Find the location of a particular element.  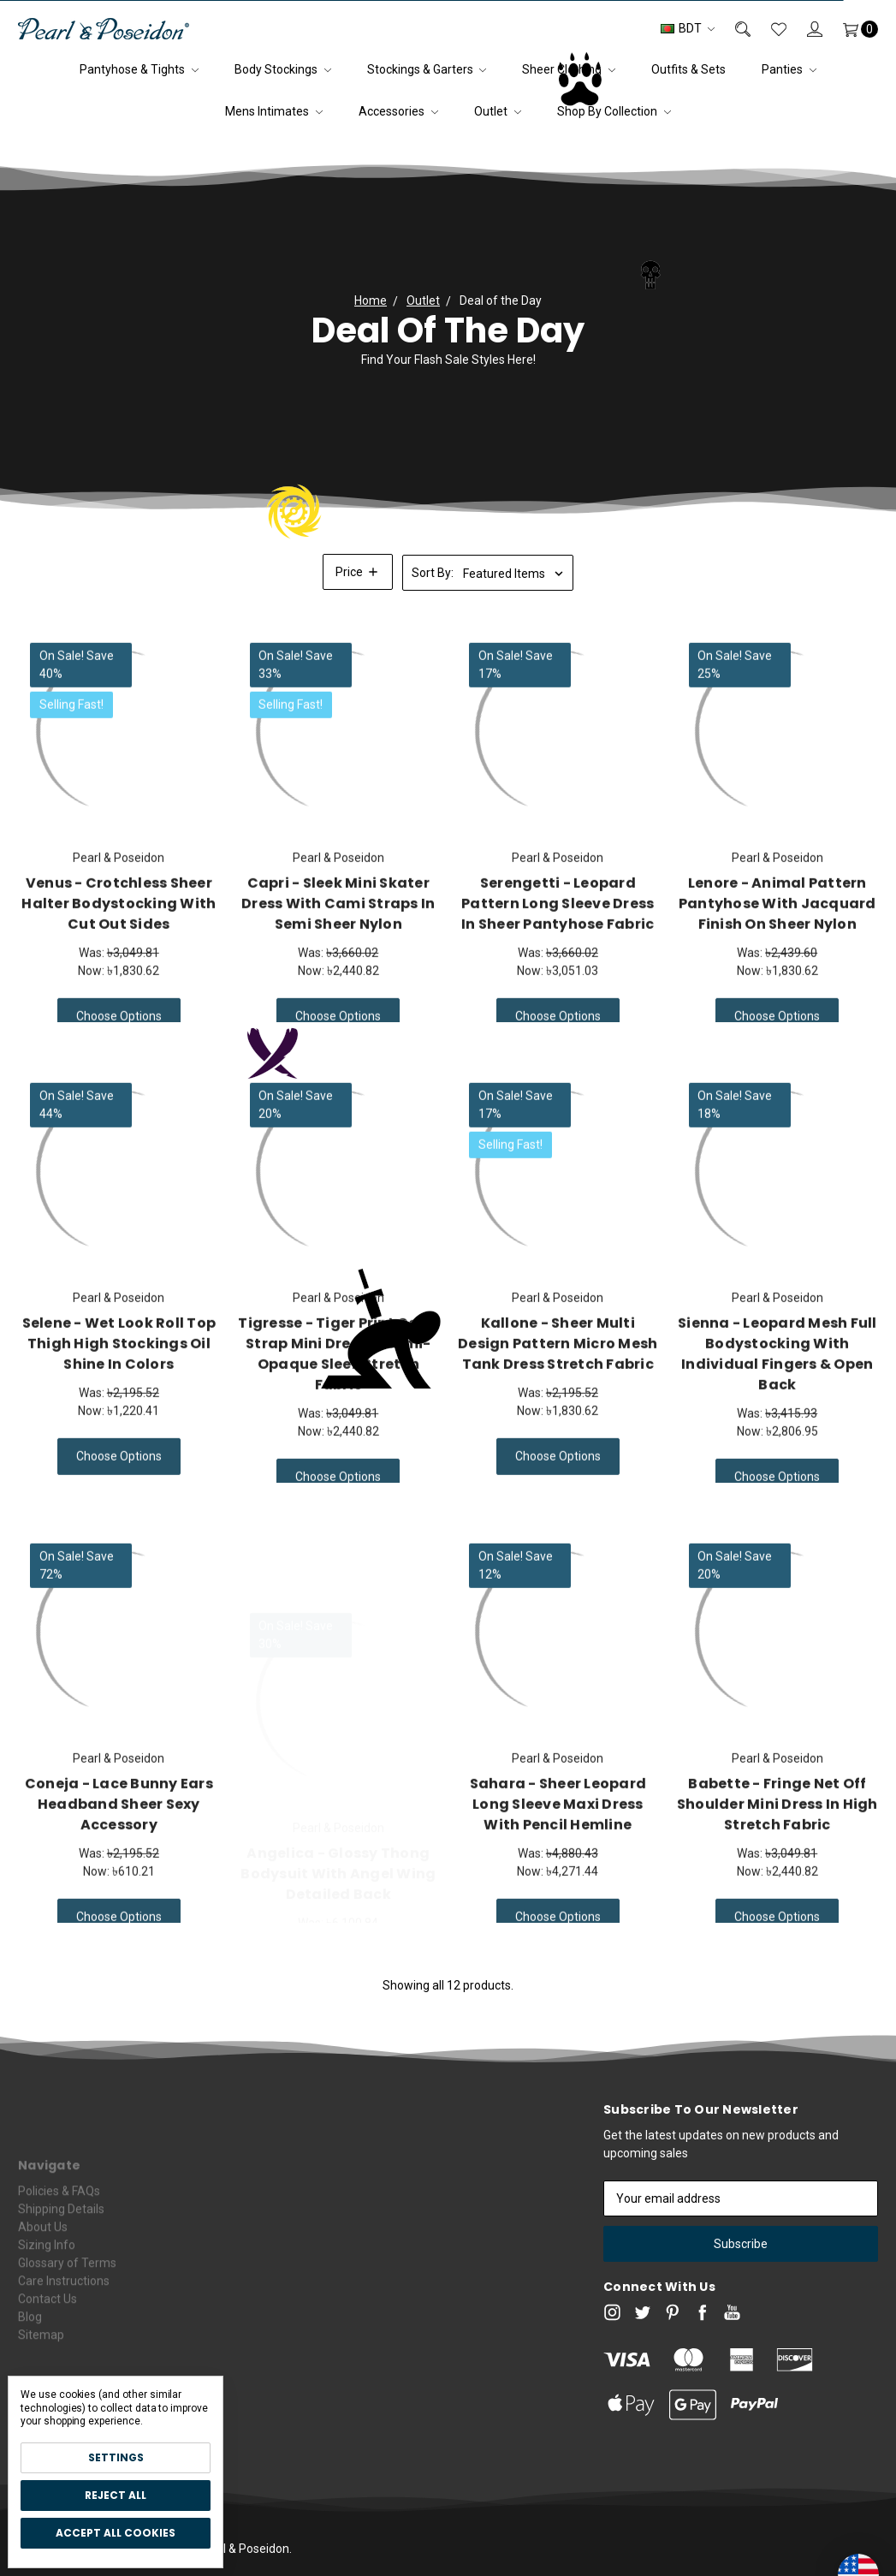

access pet-related features or settings is located at coordinates (579, 80).